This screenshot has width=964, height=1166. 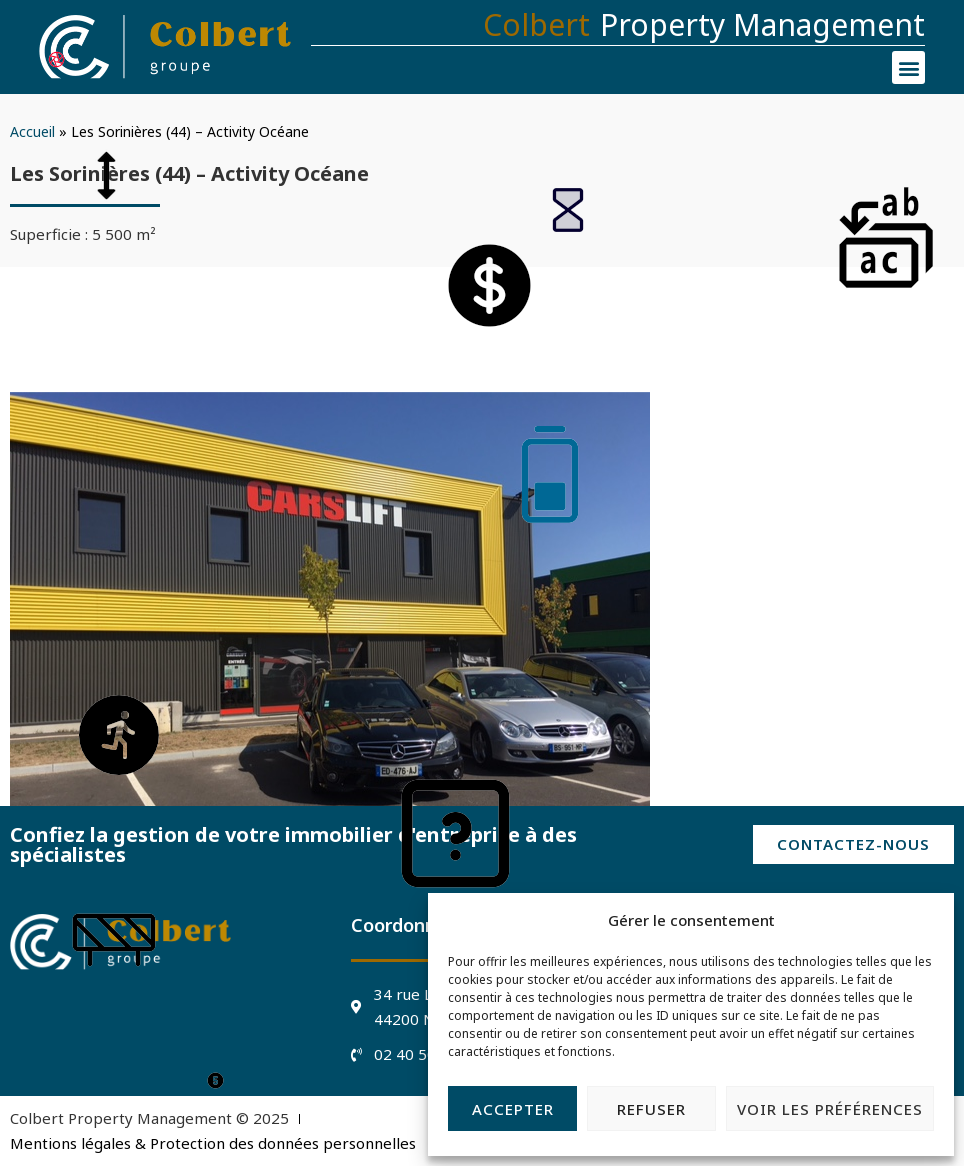 I want to click on start running or jogging activity, so click(x=119, y=735).